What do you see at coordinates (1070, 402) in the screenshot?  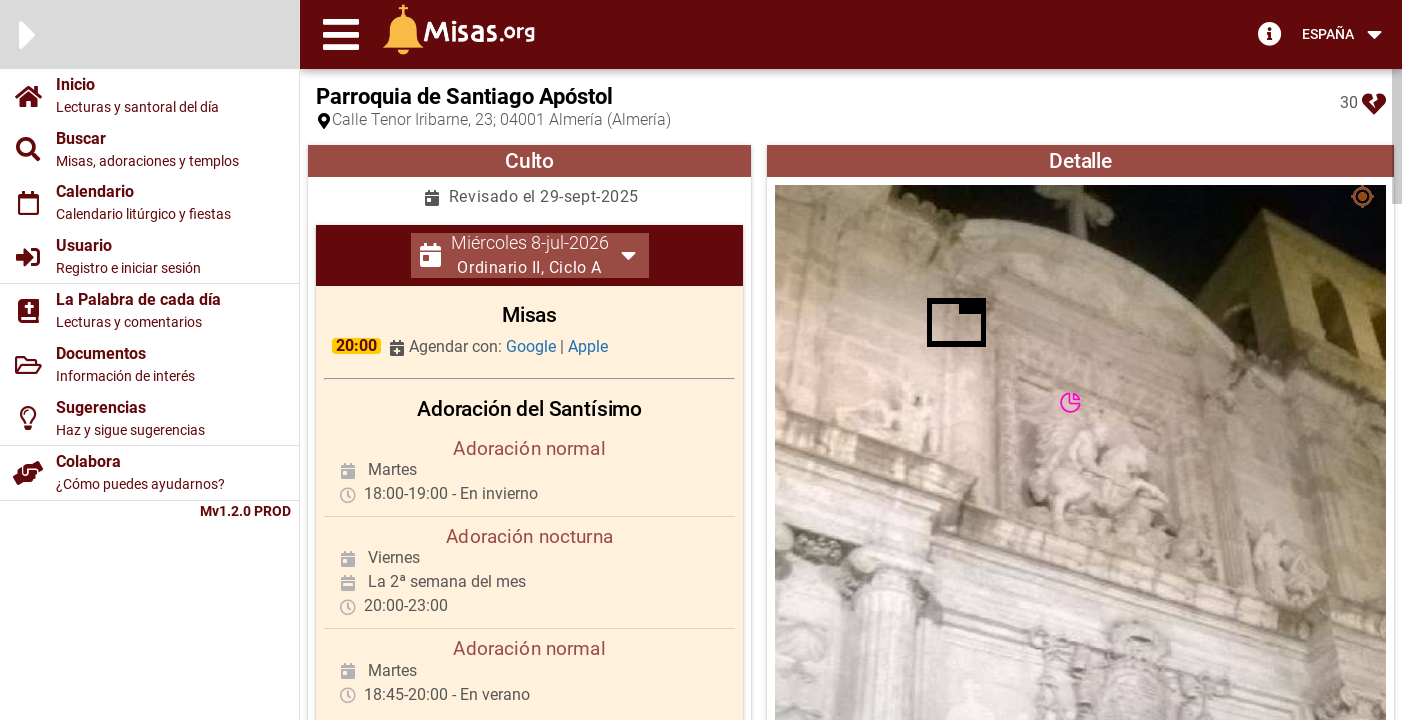 I see `view analytics or statistics breakdown` at bounding box center [1070, 402].